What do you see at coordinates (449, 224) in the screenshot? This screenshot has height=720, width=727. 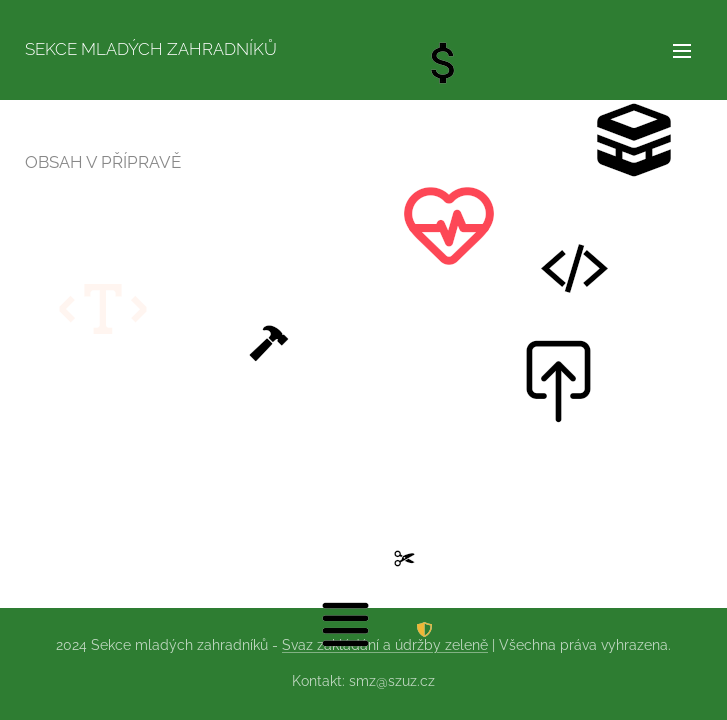 I see `view health or fitness tracking data` at bounding box center [449, 224].